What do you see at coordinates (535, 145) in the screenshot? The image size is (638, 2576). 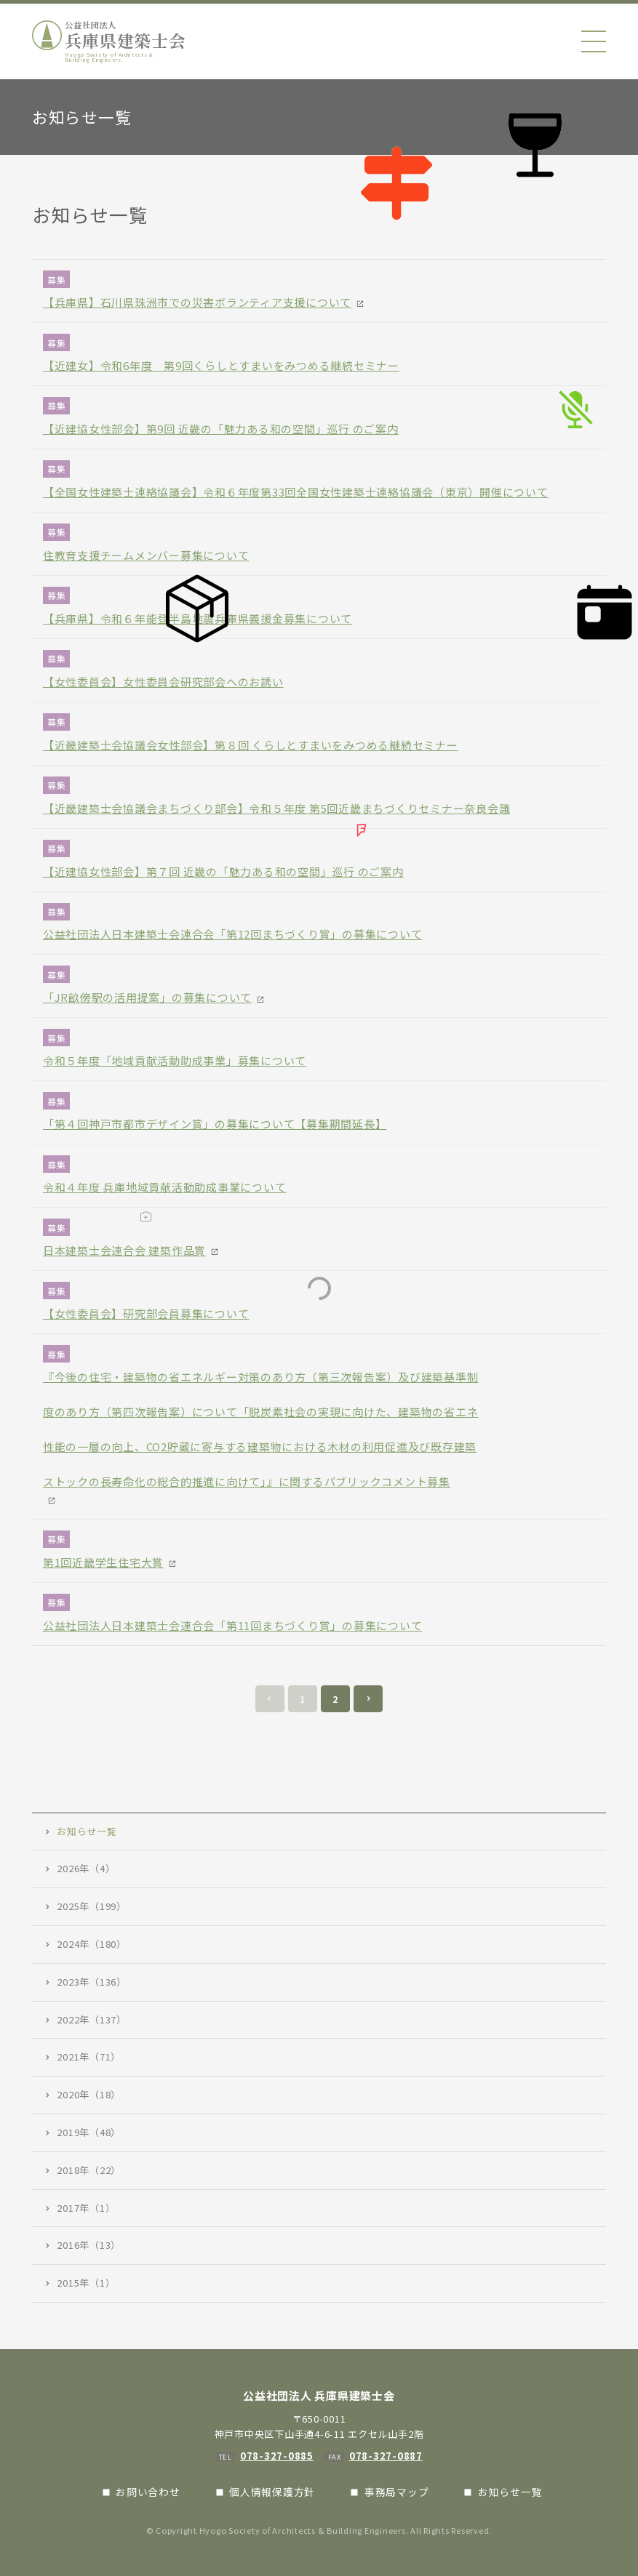 I see `browse wine selection or menu` at bounding box center [535, 145].